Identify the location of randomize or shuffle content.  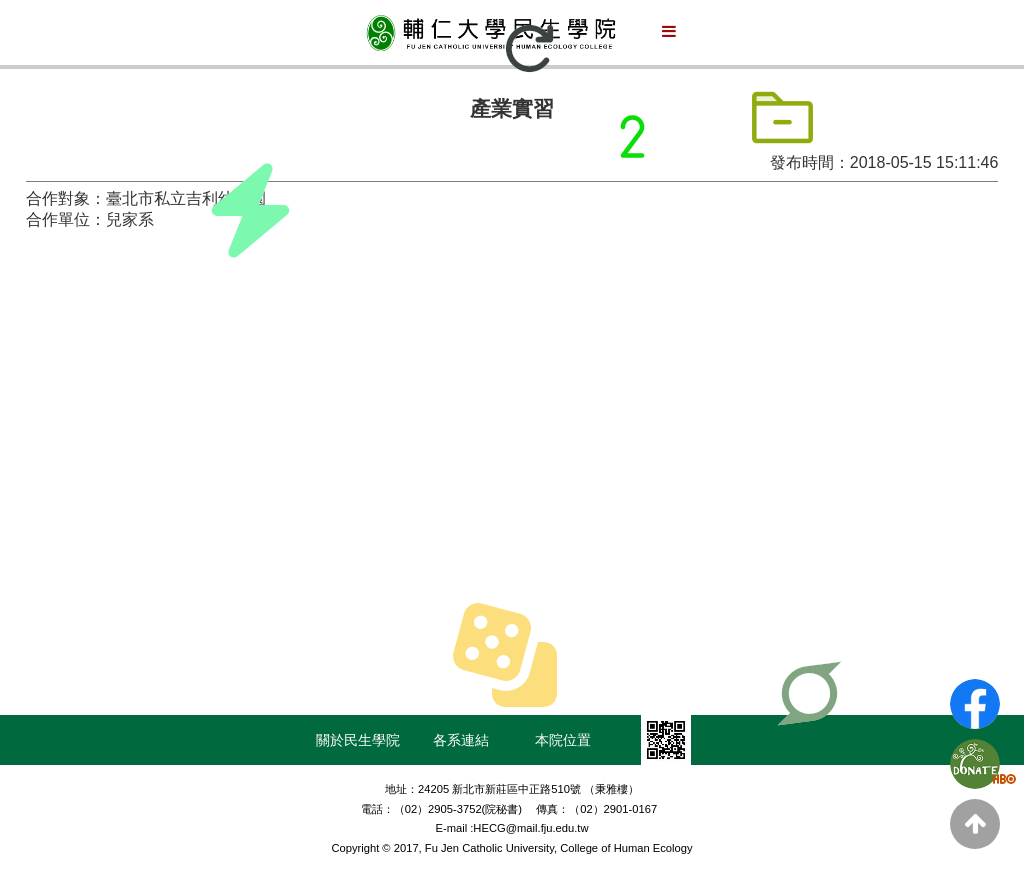
(505, 655).